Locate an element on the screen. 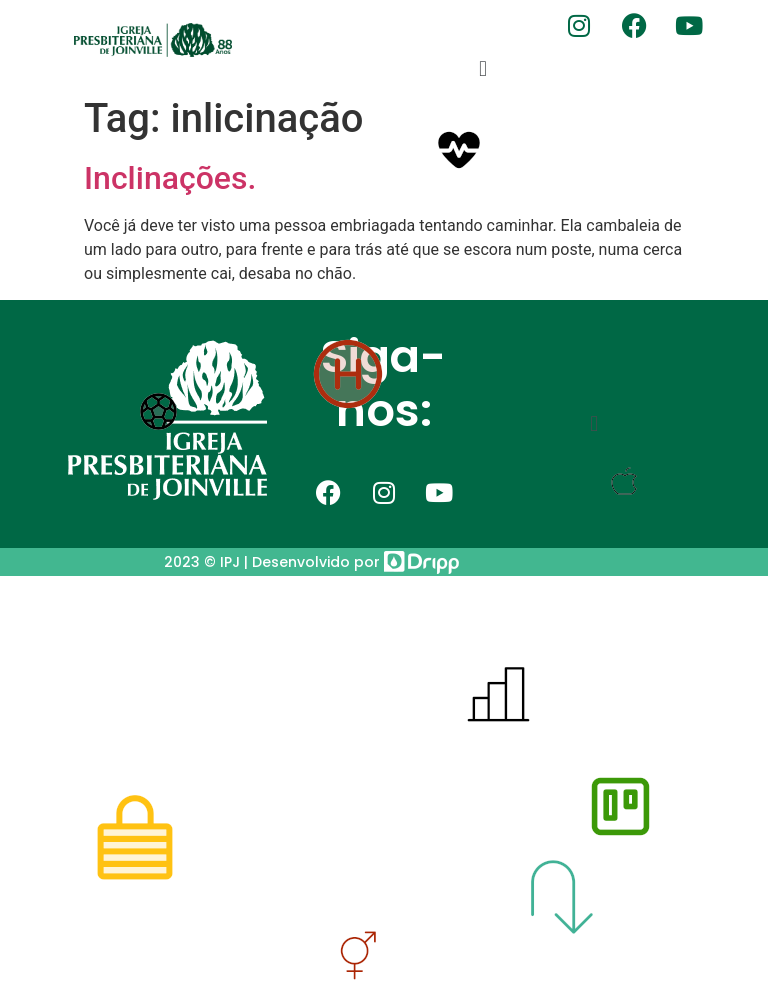  view analytics or statistics is located at coordinates (498, 695).